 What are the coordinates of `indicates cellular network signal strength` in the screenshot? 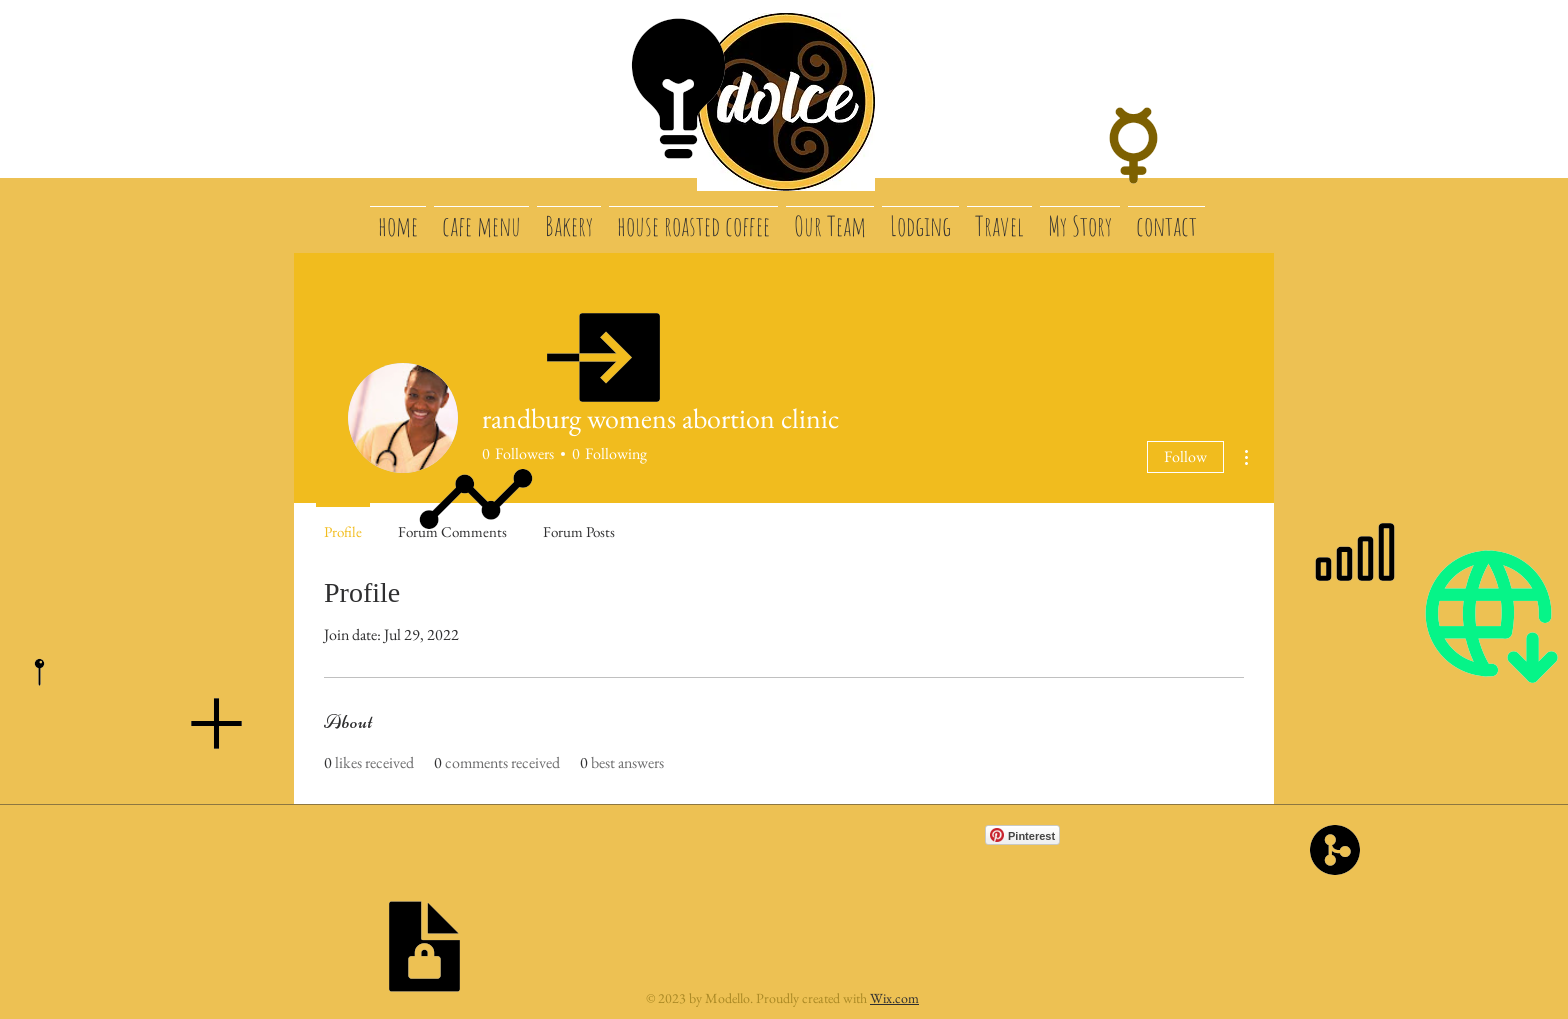 It's located at (1355, 552).